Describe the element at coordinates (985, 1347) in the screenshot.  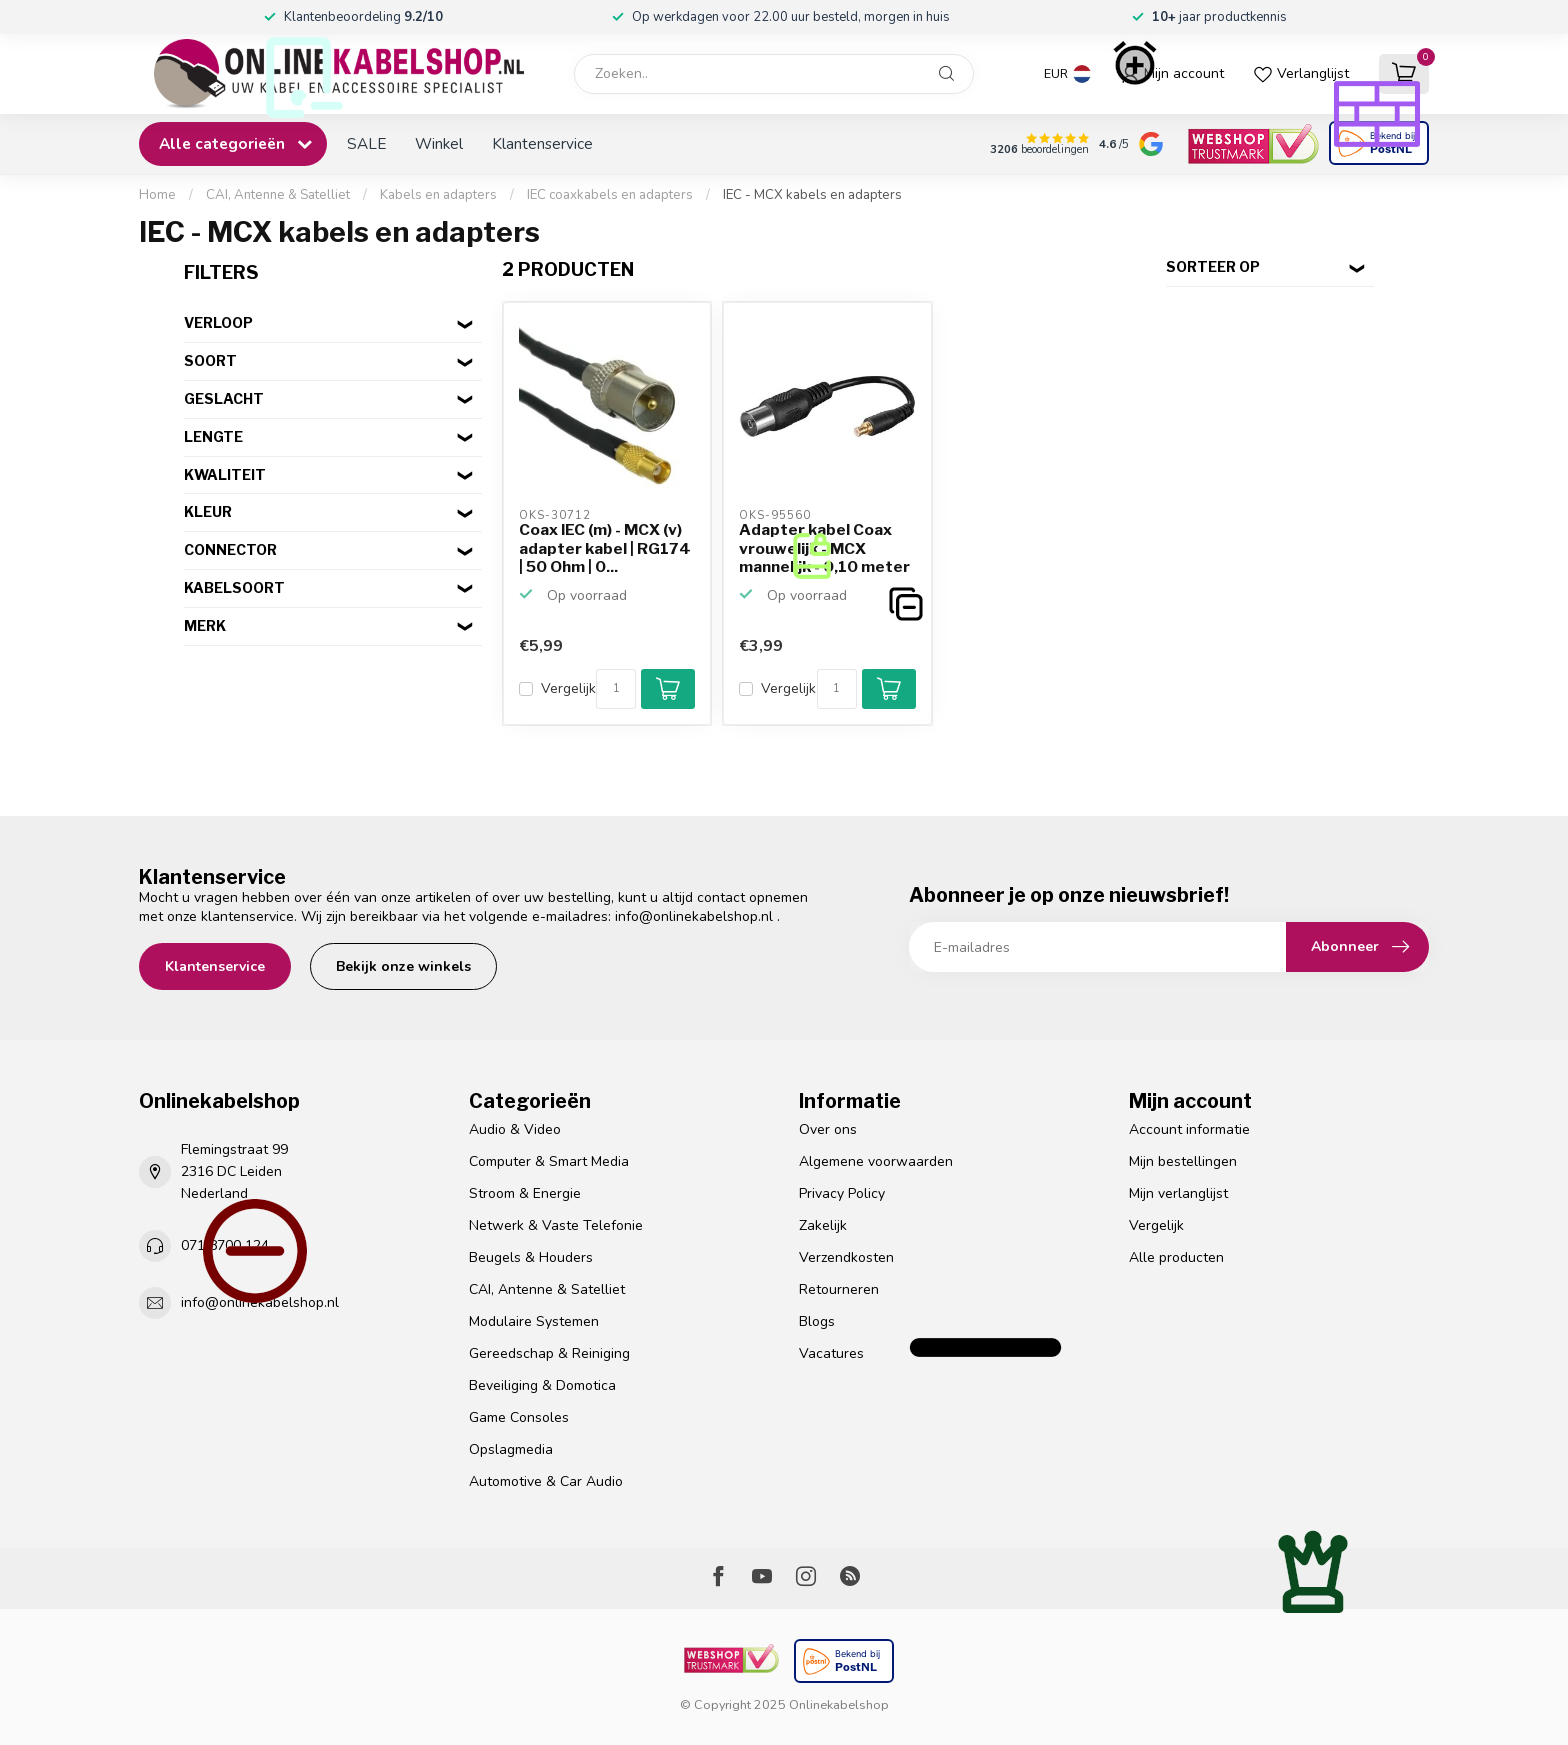
I see `decrease quantity or value` at that location.